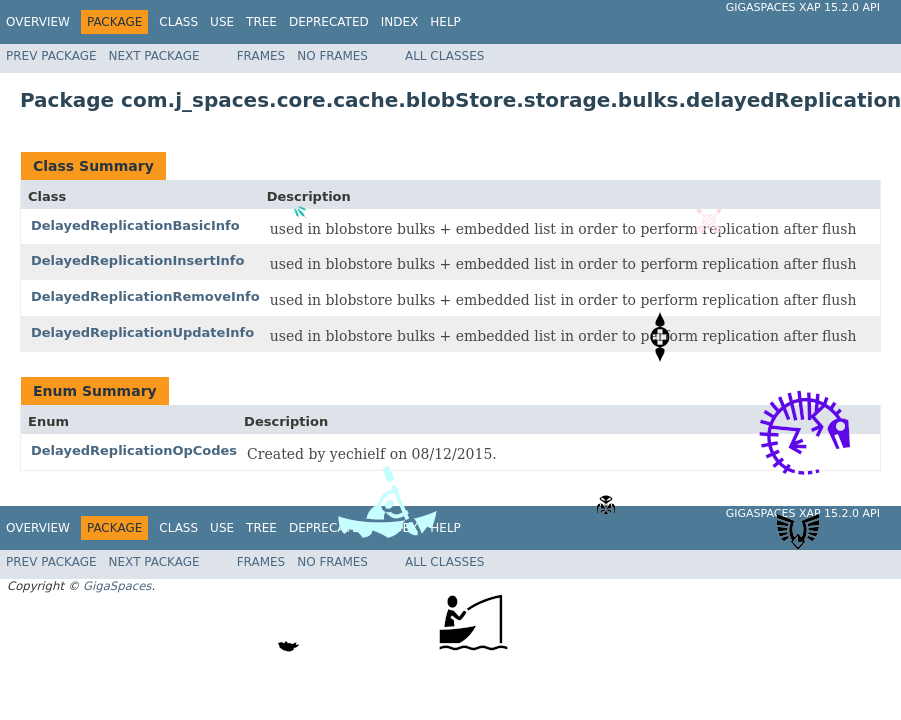 This screenshot has height=720, width=901. I want to click on access fishing activity or minigame, so click(473, 622).